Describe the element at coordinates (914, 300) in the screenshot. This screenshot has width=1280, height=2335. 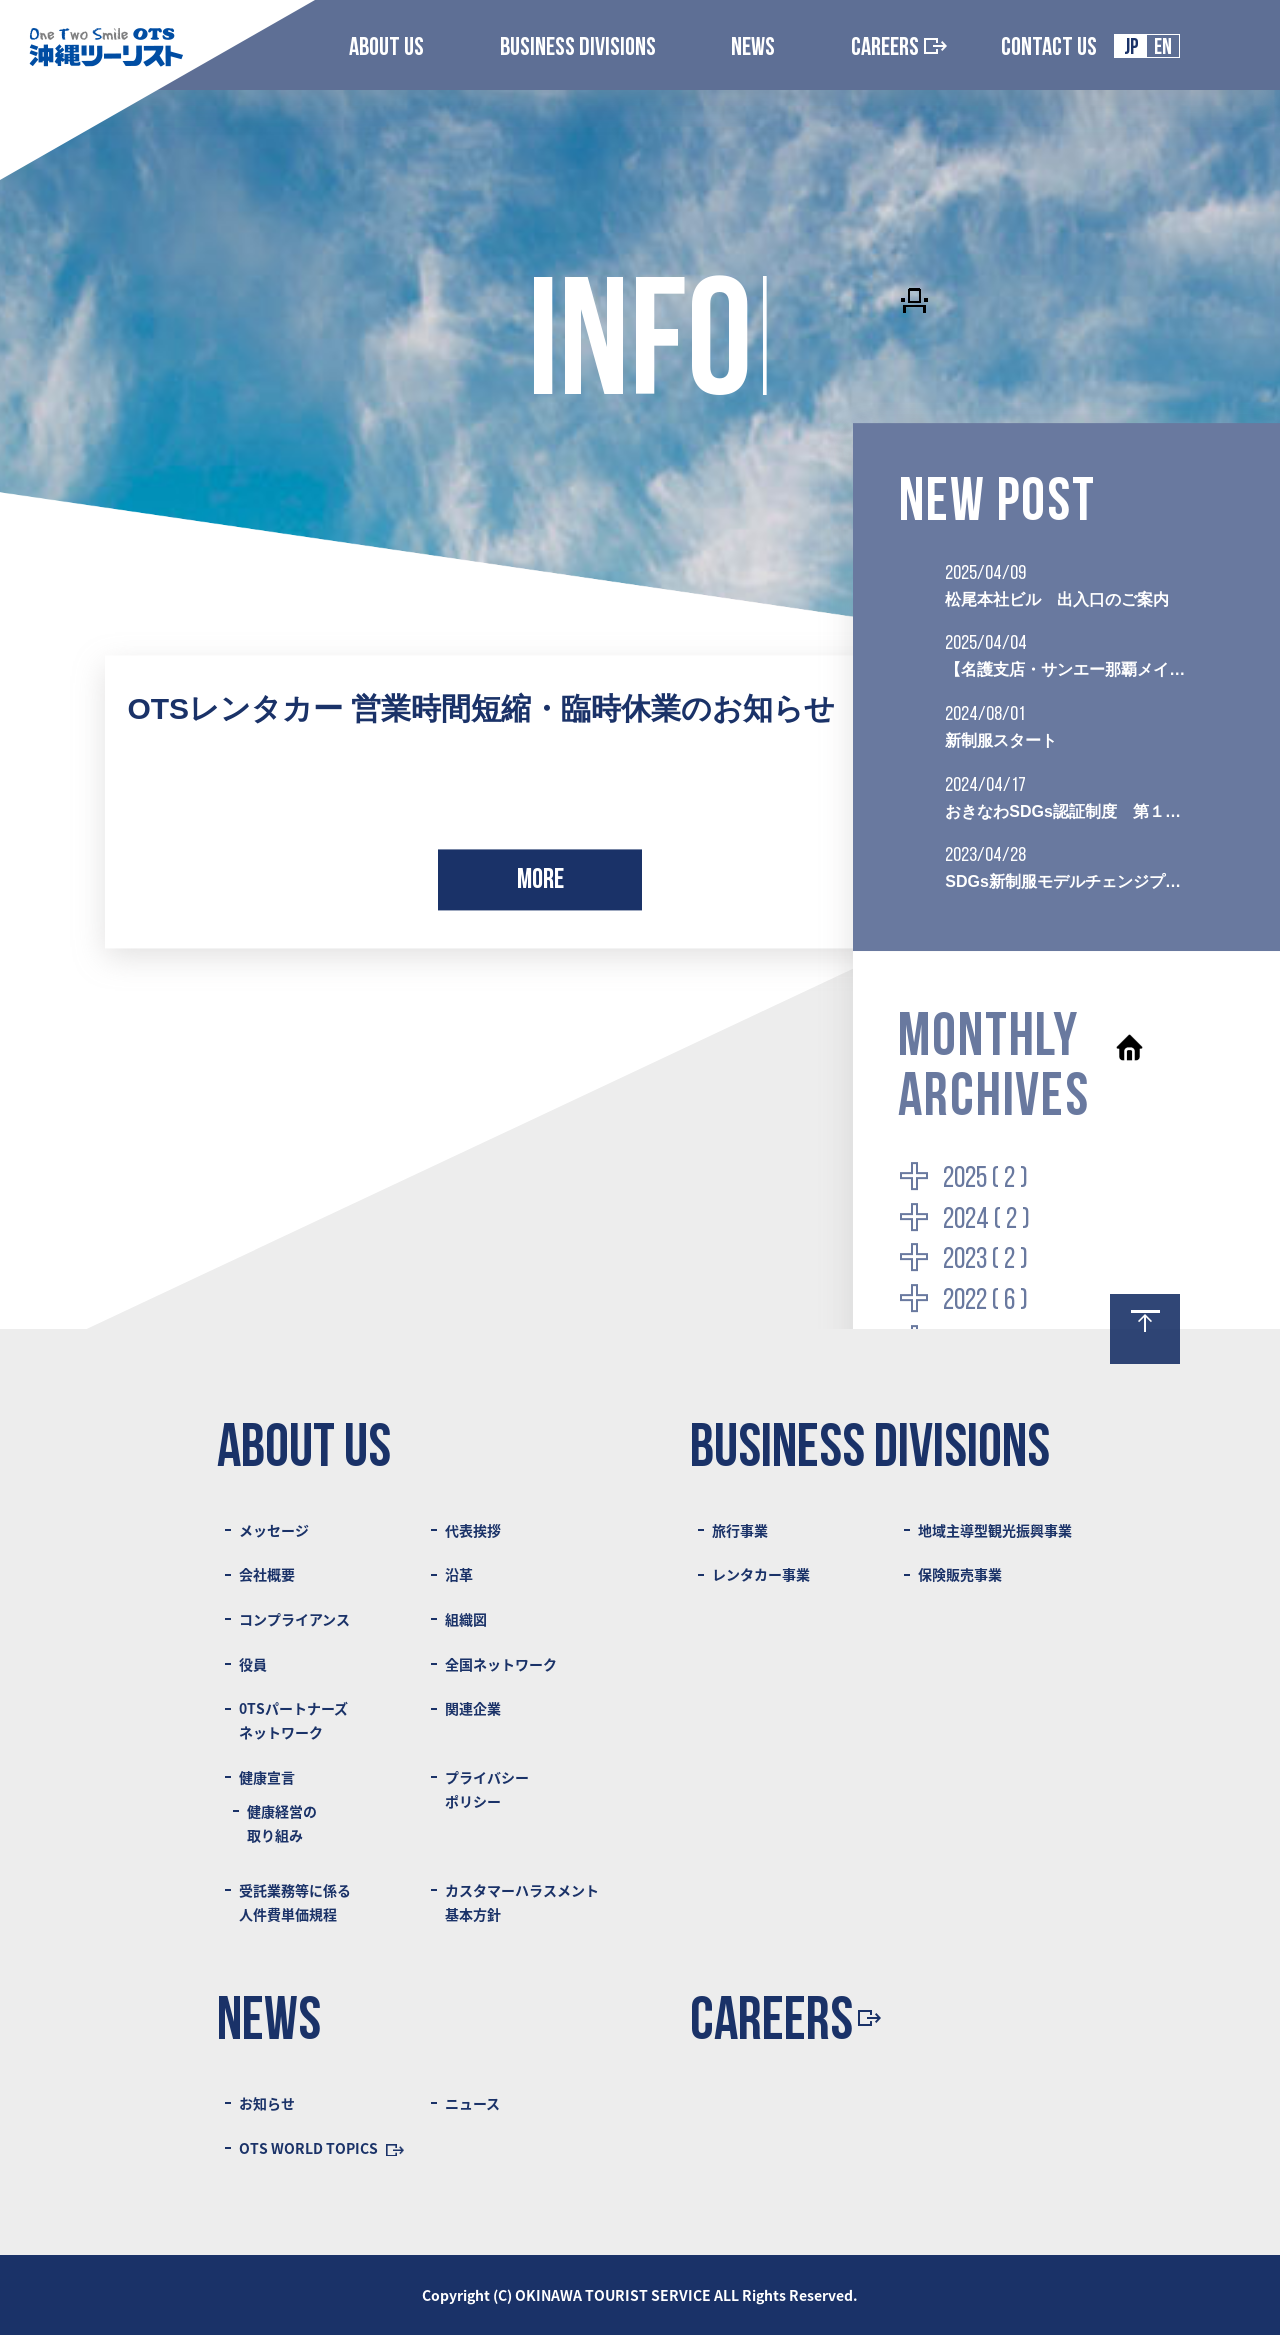
I see `select or reserve a seat` at that location.